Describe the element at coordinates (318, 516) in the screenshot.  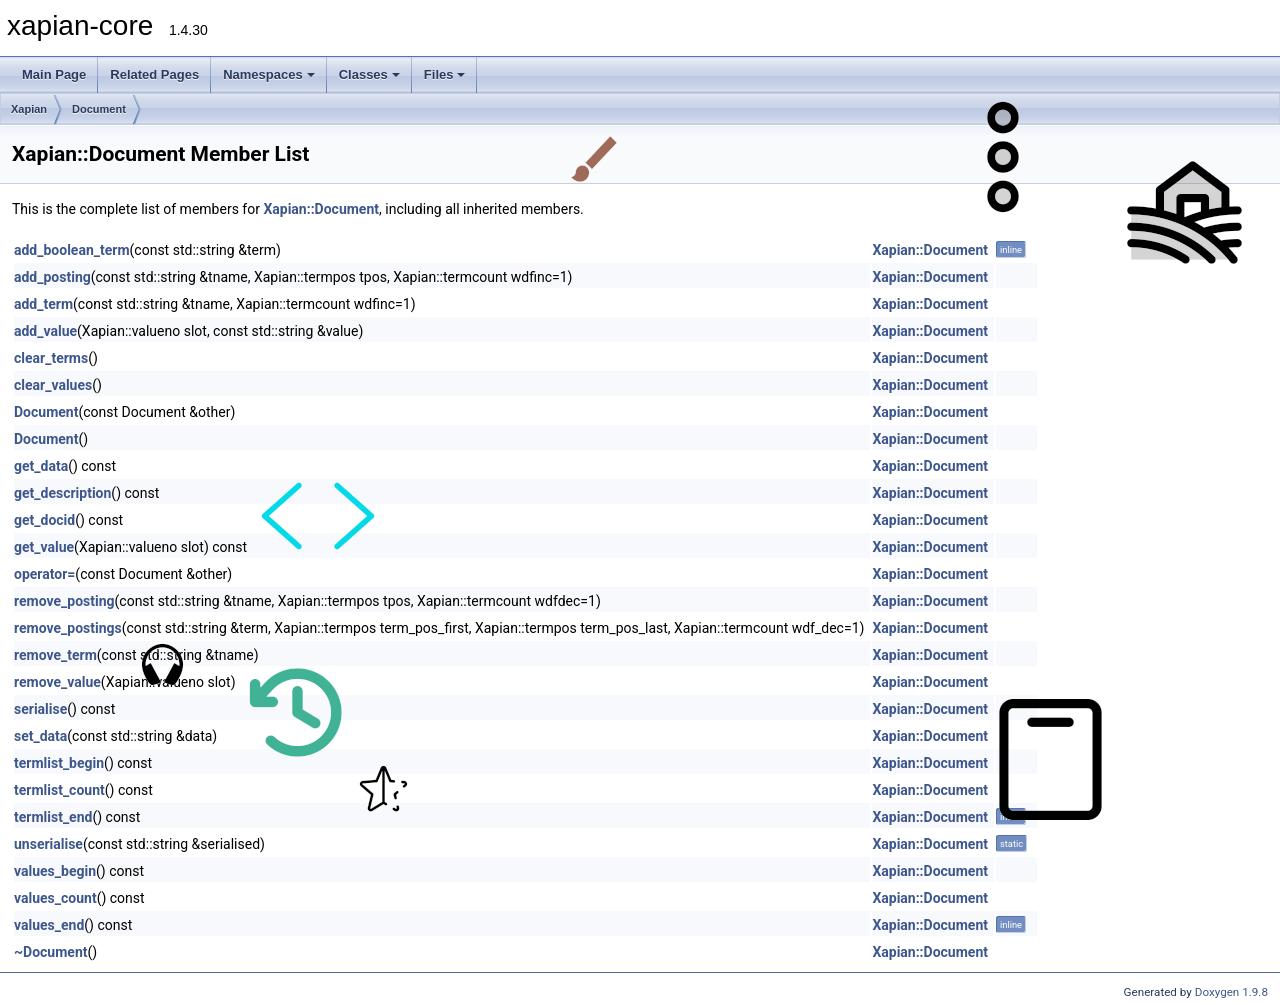
I see `view or edit source code` at that location.